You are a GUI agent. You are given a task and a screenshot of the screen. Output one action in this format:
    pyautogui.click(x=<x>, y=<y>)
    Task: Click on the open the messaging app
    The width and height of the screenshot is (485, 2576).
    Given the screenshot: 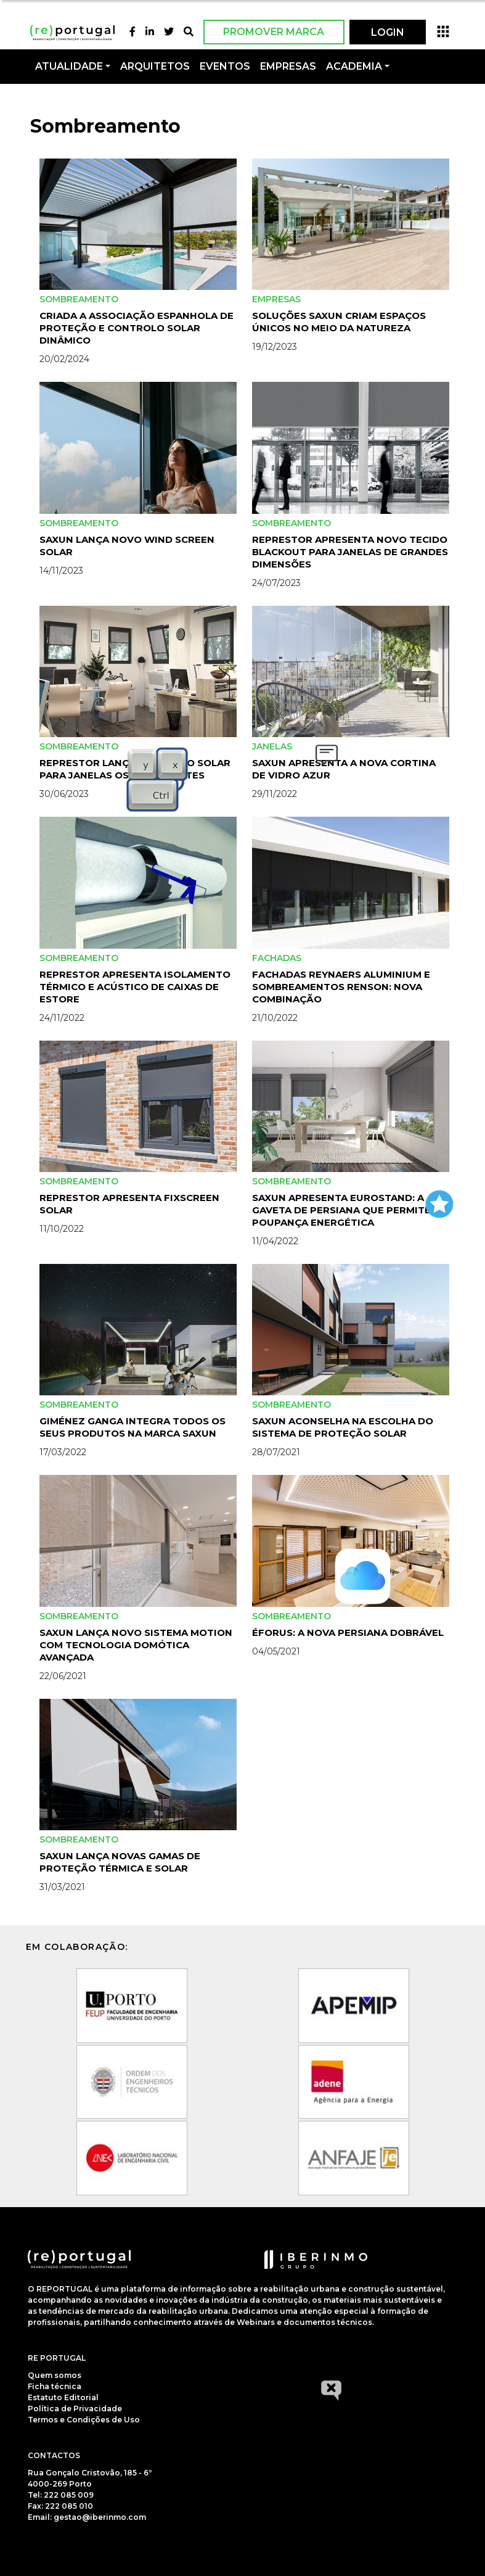 What is the action you would take?
    pyautogui.click(x=327, y=754)
    